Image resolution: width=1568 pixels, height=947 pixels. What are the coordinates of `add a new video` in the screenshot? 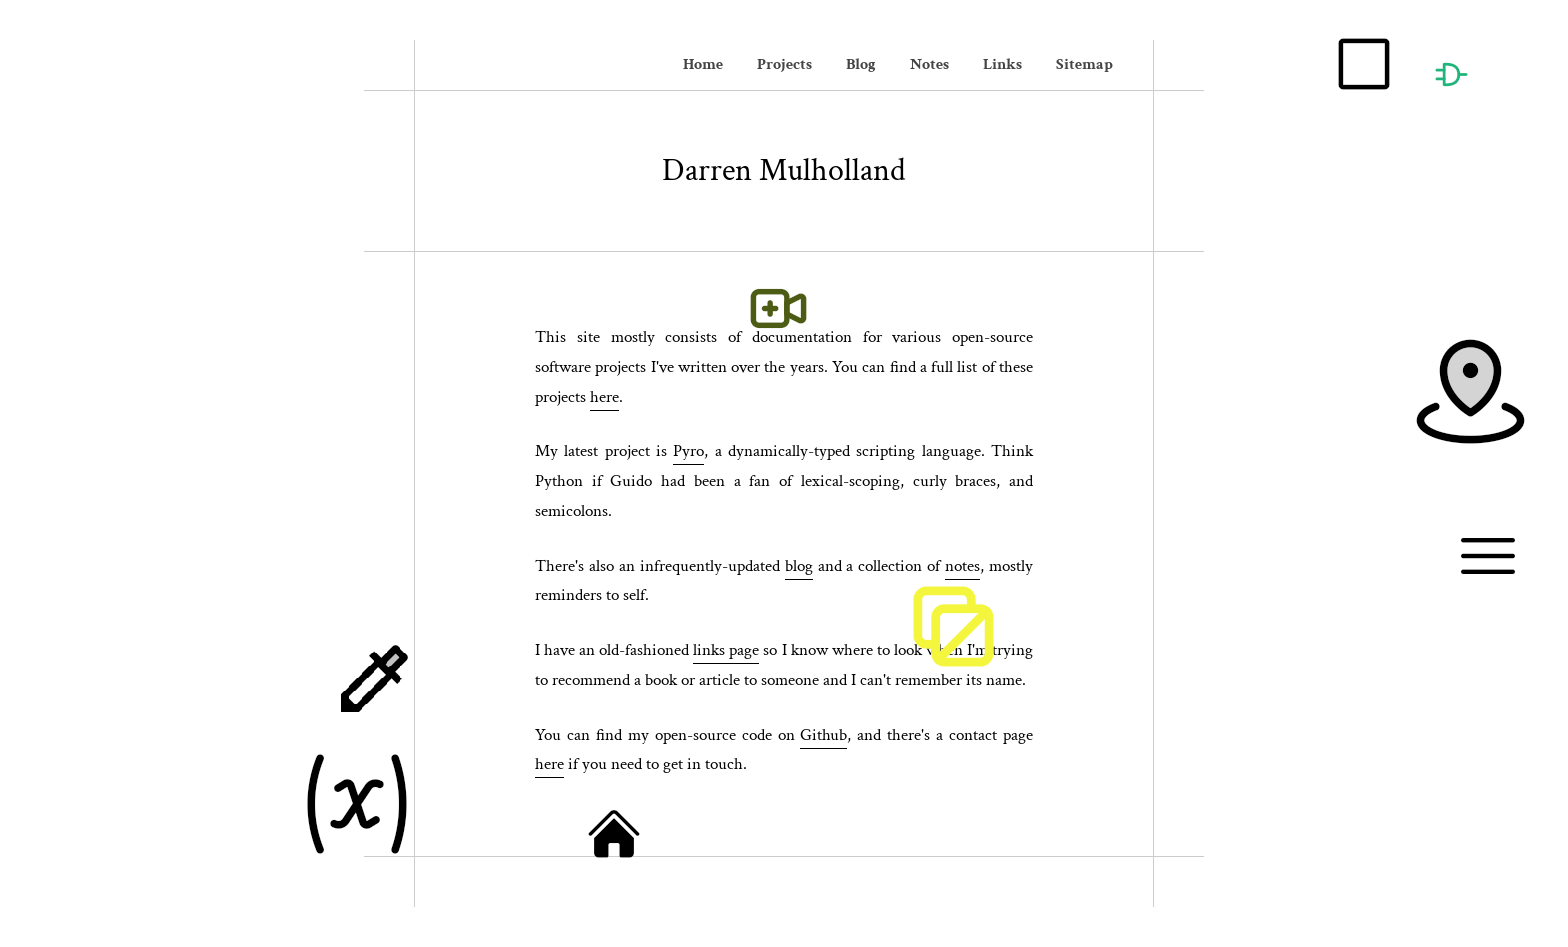 It's located at (778, 308).